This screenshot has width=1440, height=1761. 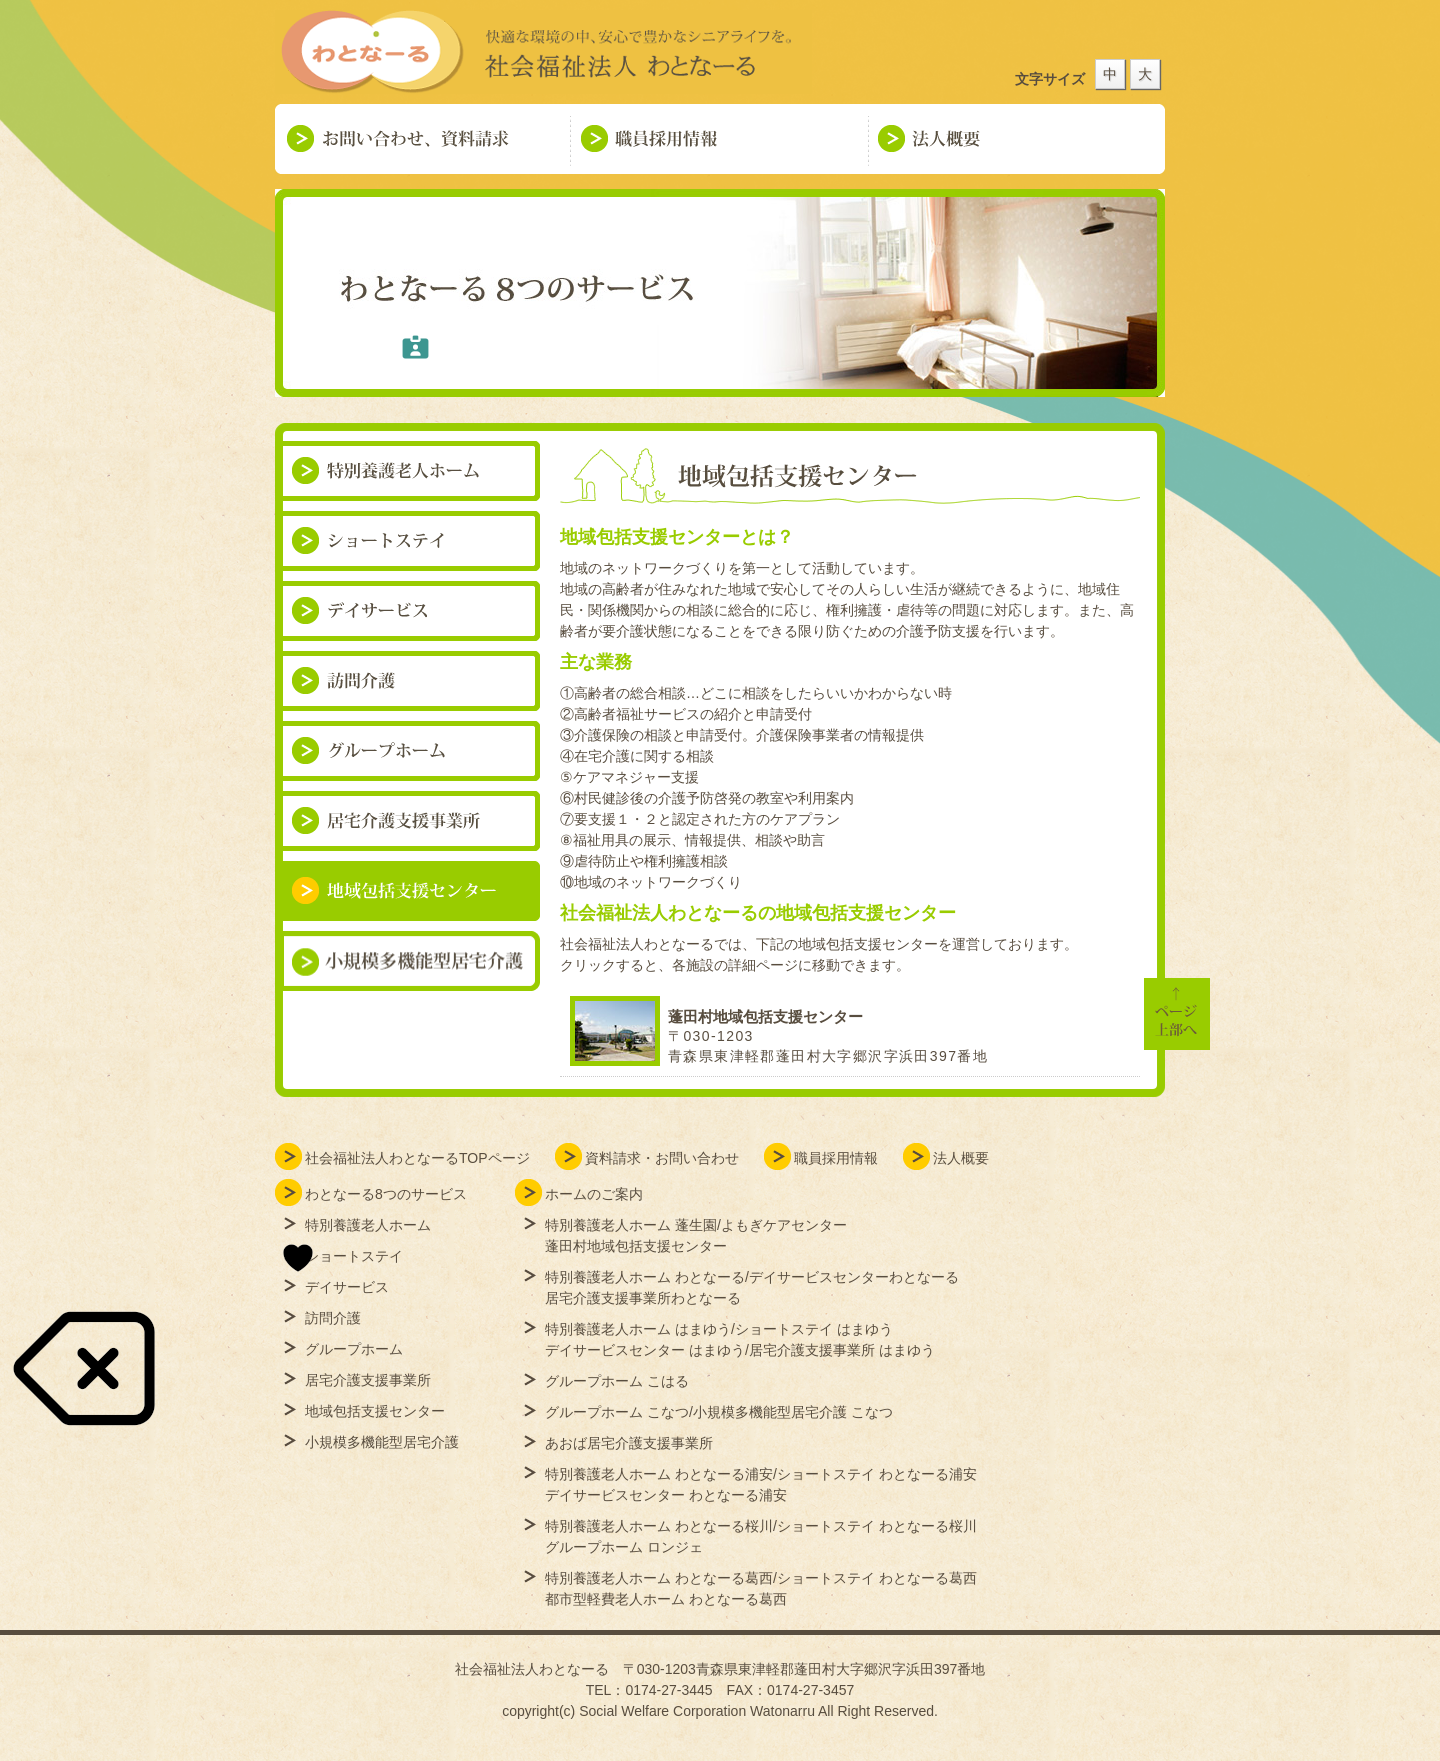 I want to click on delete the previous character, so click(x=82, y=1368).